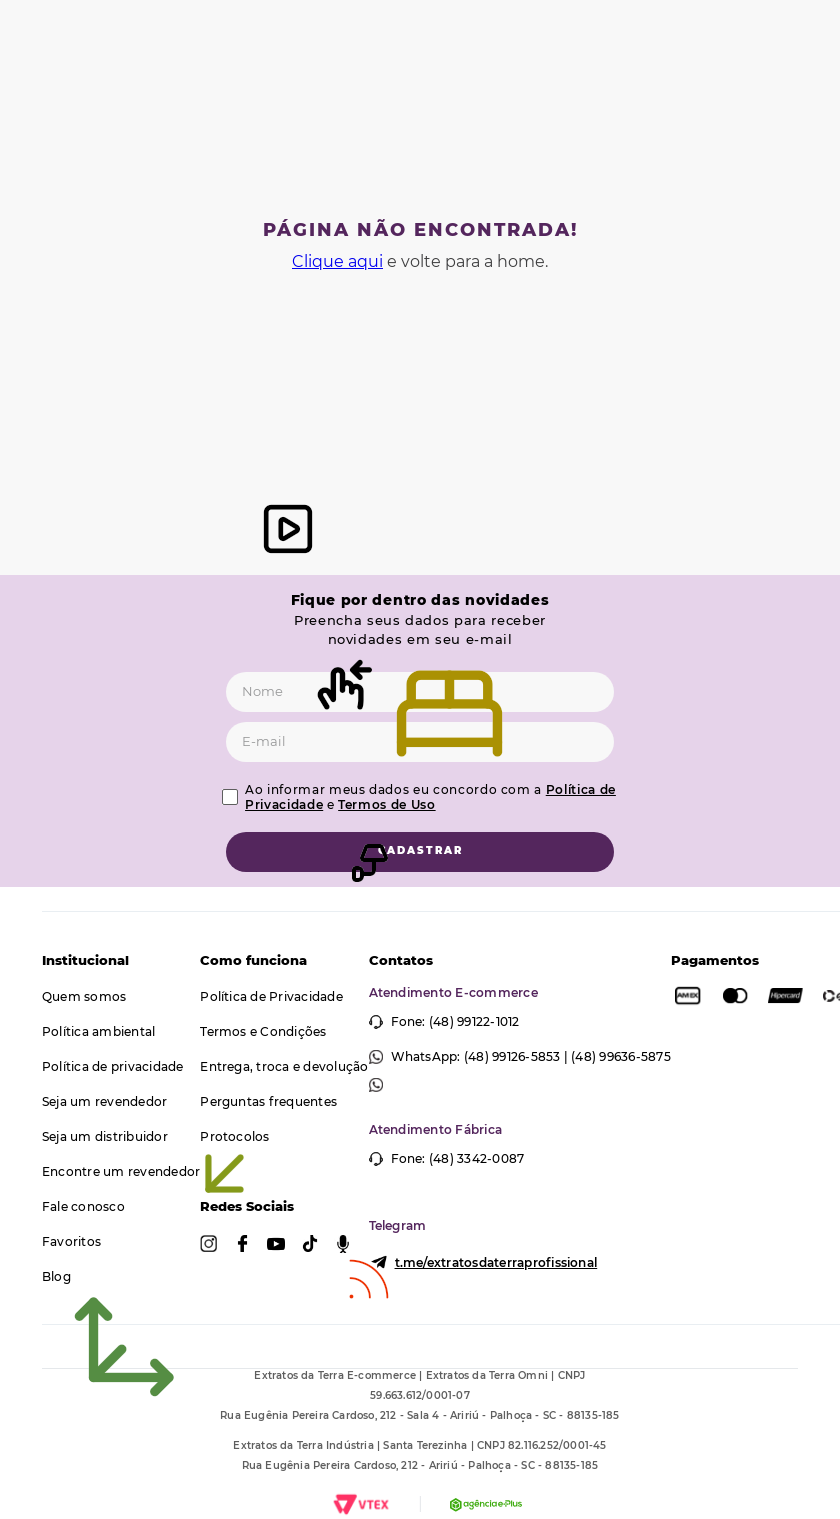 The image size is (840, 1519). I want to click on play video or media content, so click(288, 529).